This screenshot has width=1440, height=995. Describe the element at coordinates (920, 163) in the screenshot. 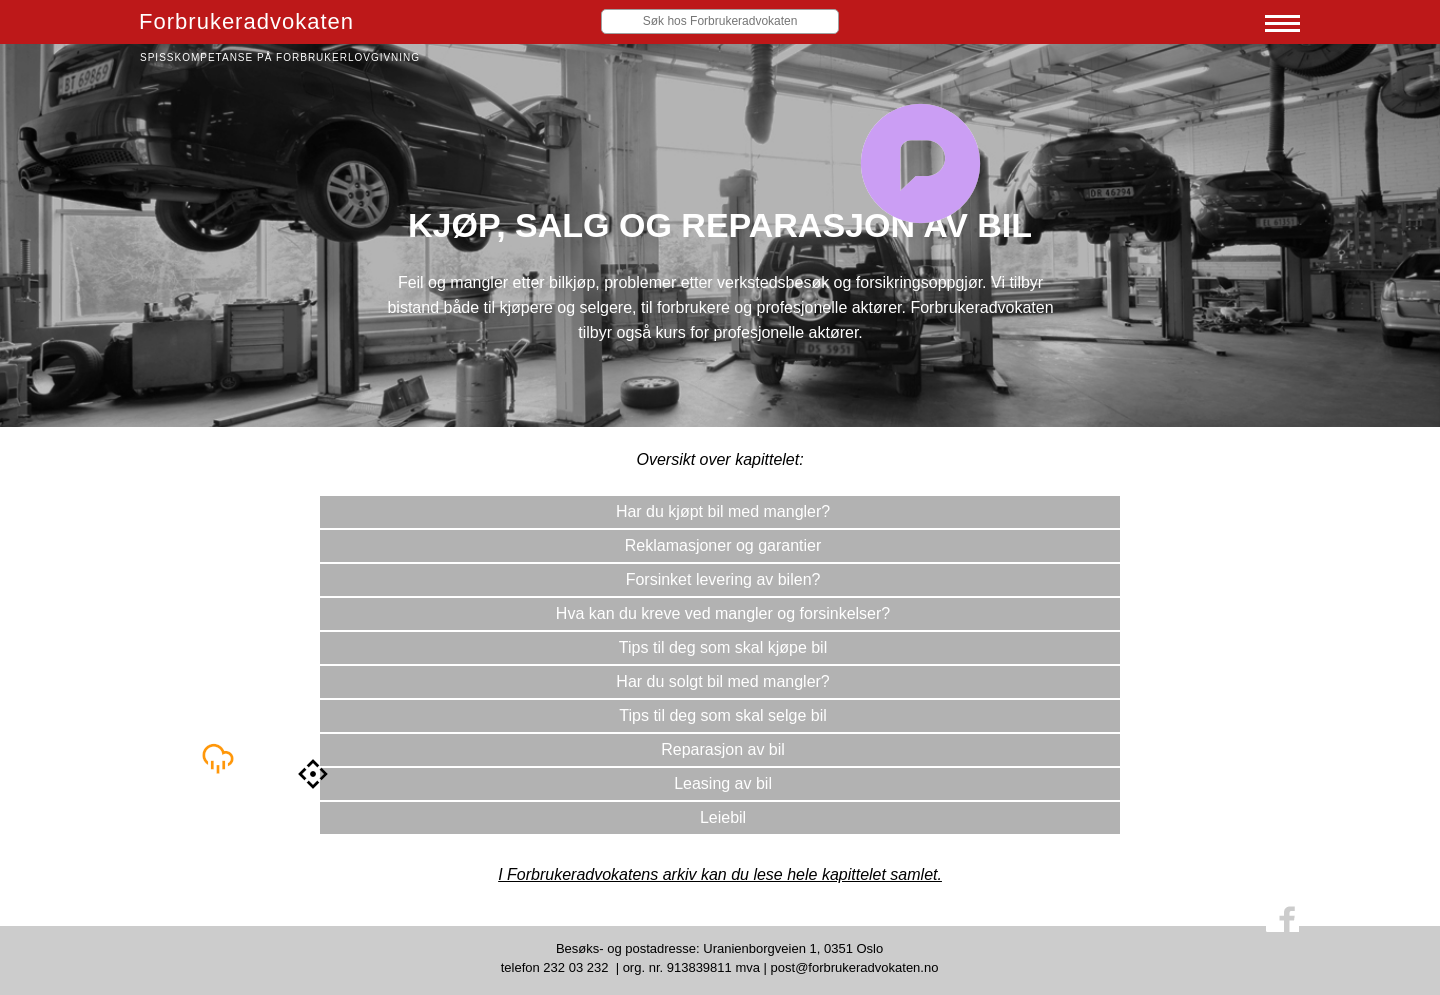

I see `open the pixelfed app` at that location.